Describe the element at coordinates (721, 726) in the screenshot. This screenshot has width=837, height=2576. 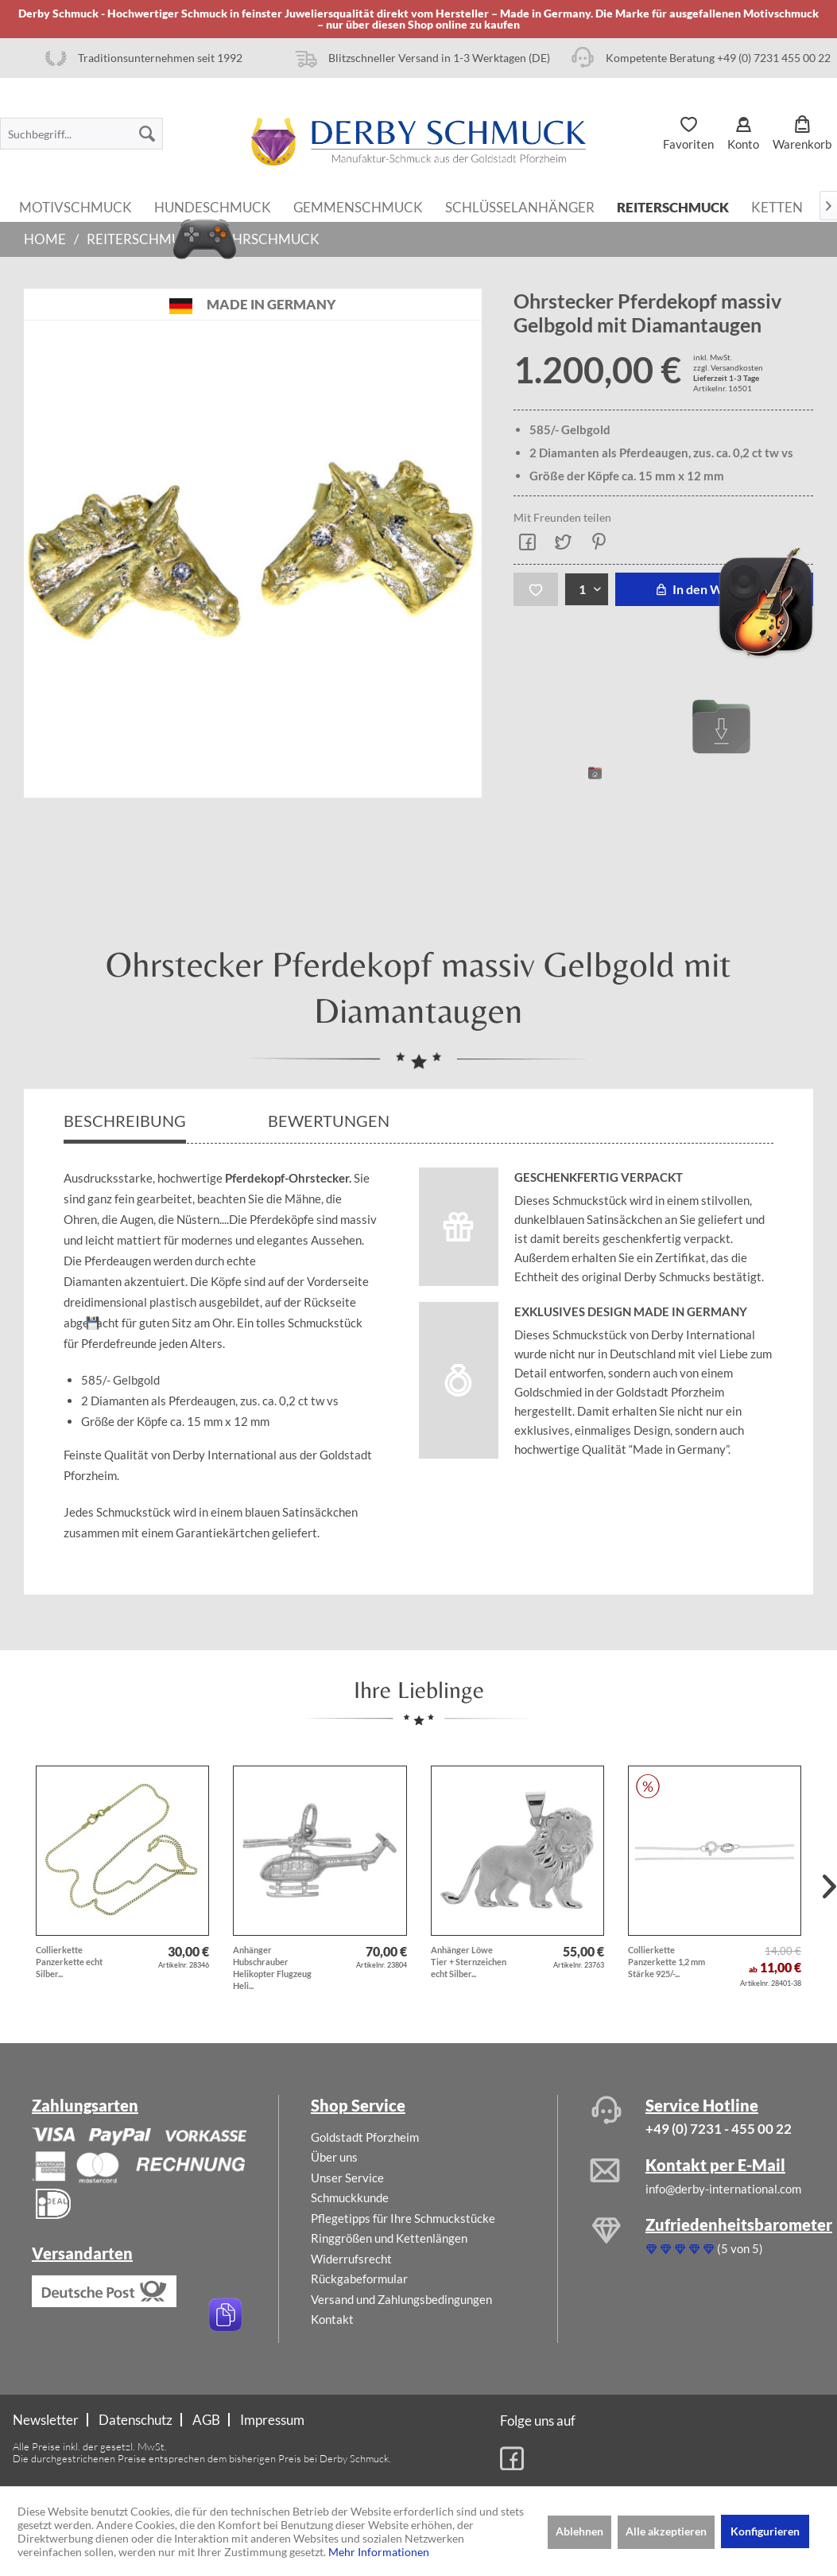
I see `open downloads folder` at that location.